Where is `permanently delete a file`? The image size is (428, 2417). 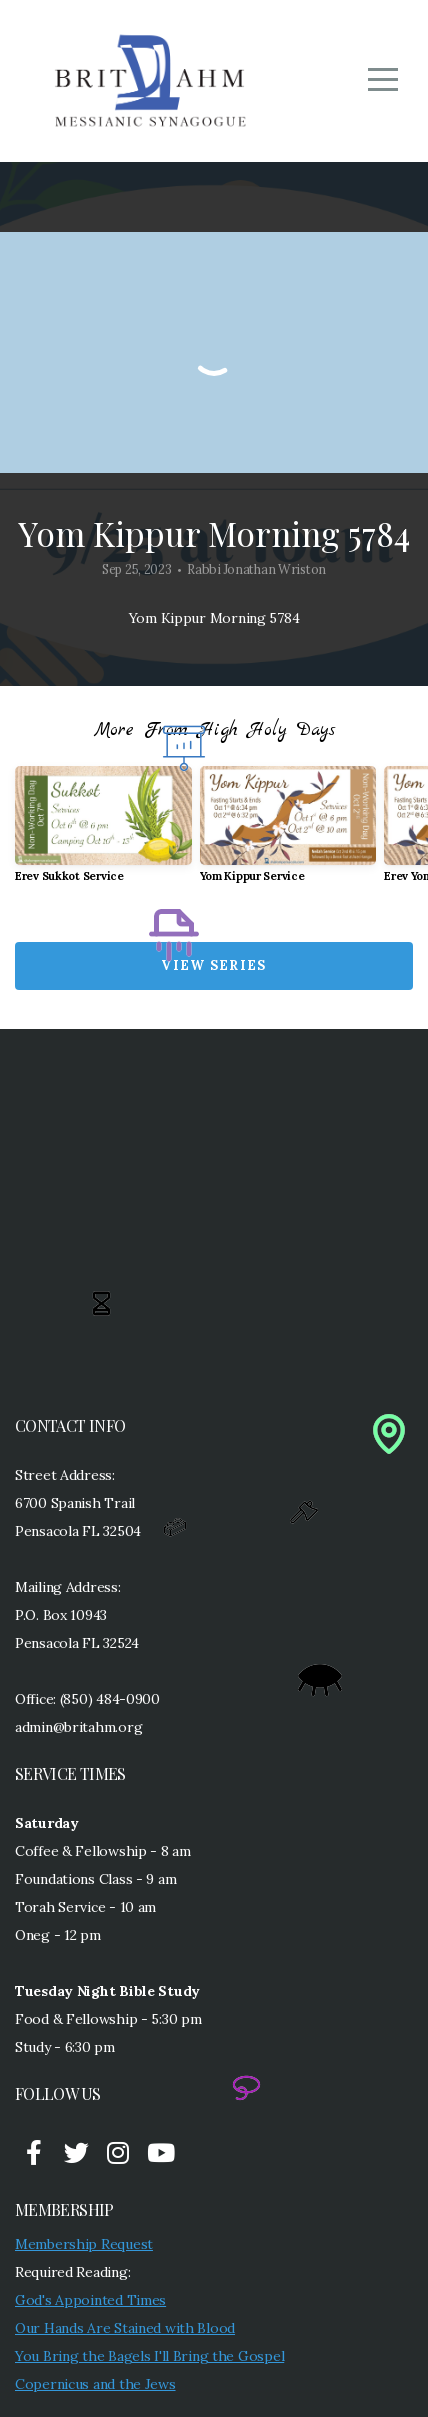 permanently delete a file is located at coordinates (174, 934).